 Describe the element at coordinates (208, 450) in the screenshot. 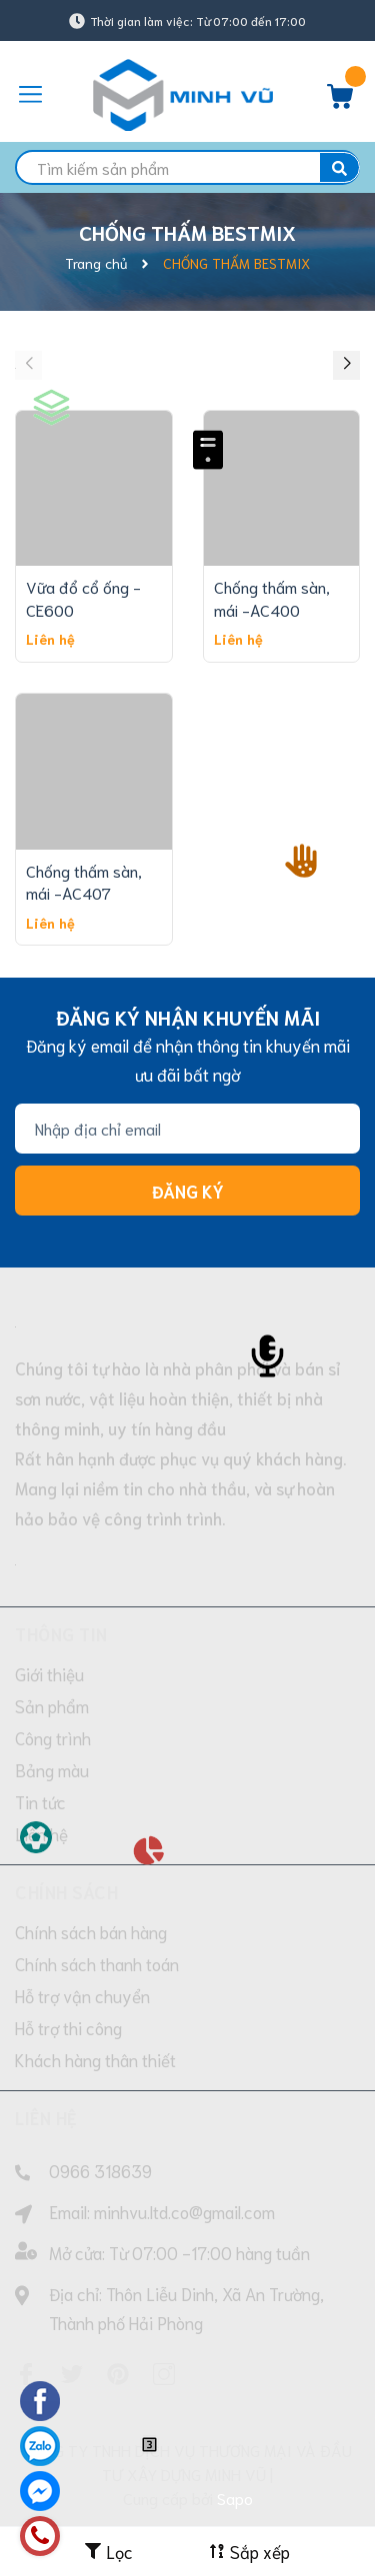

I see `access server or desktop computer settings` at that location.